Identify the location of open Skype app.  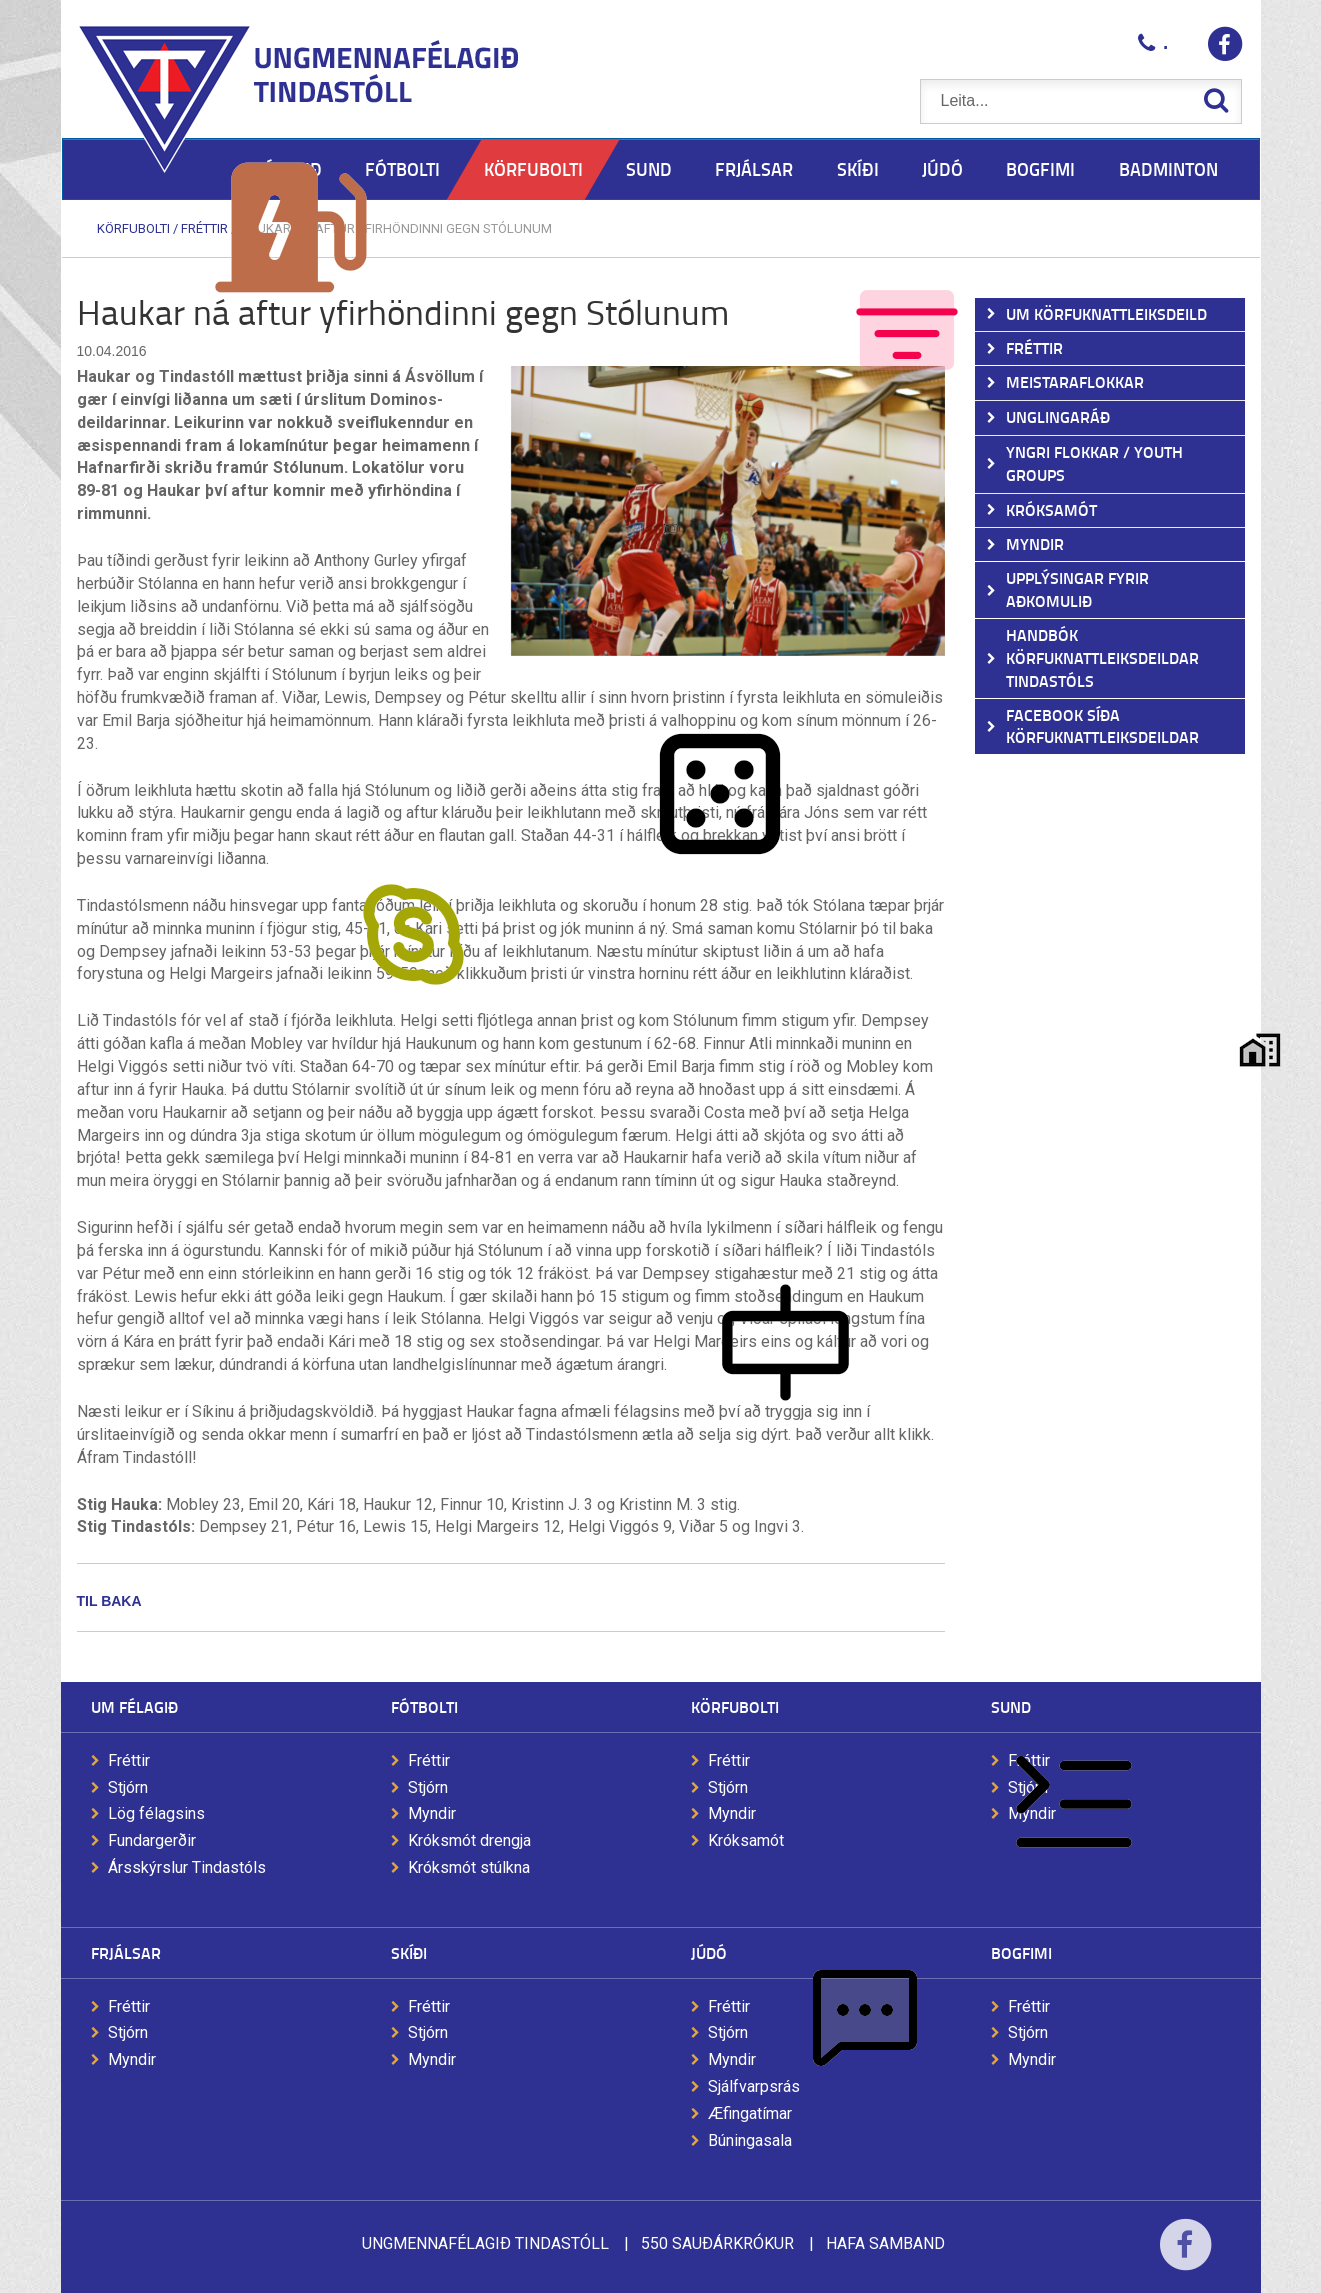
(413, 934).